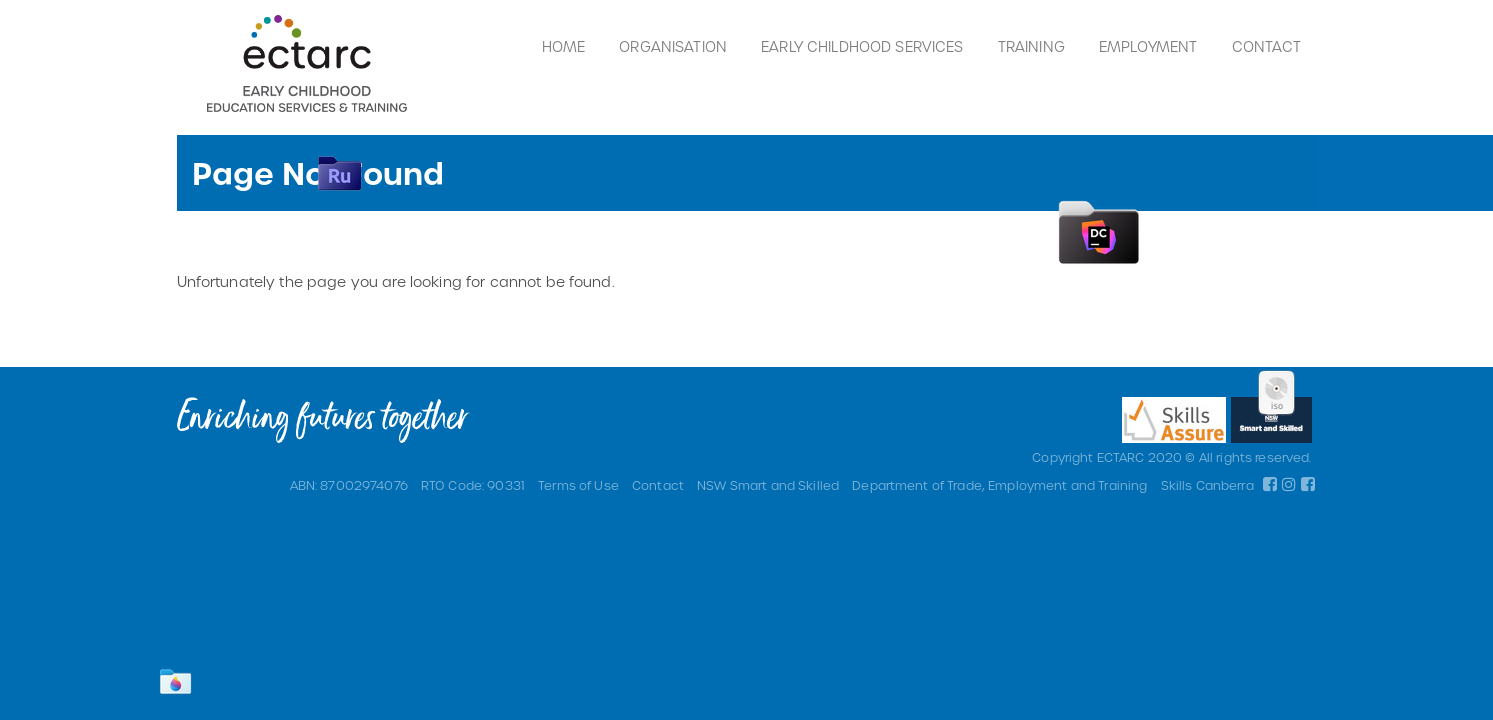  What do you see at coordinates (175, 682) in the screenshot?
I see `open folder containing paint or art application files` at bounding box center [175, 682].